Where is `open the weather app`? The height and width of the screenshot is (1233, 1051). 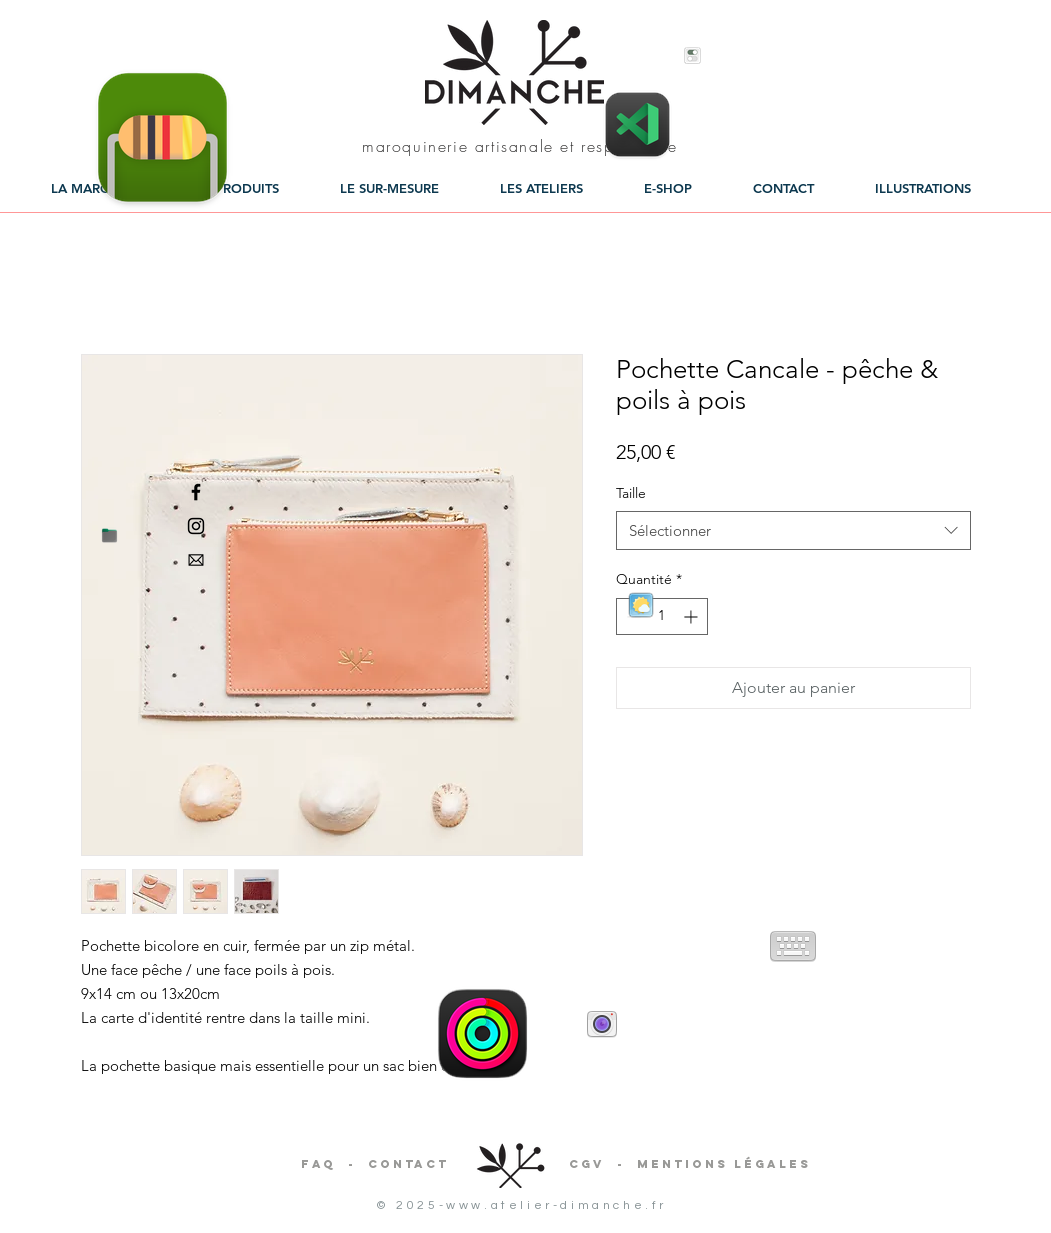
open the weather app is located at coordinates (641, 605).